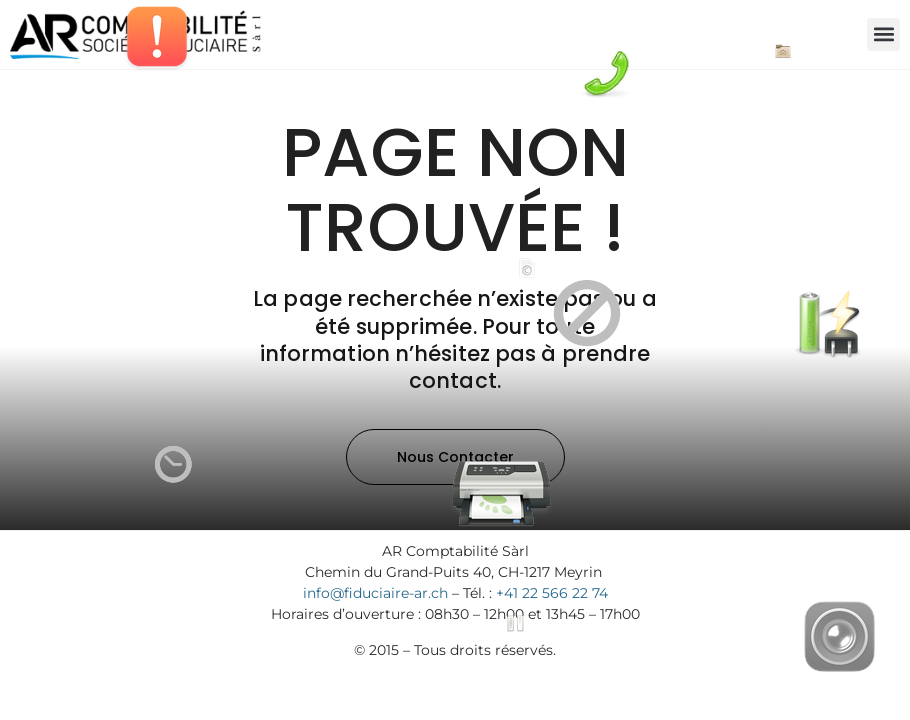 The width and height of the screenshot is (910, 720). What do you see at coordinates (606, 75) in the screenshot?
I see `start a phone call` at bounding box center [606, 75].